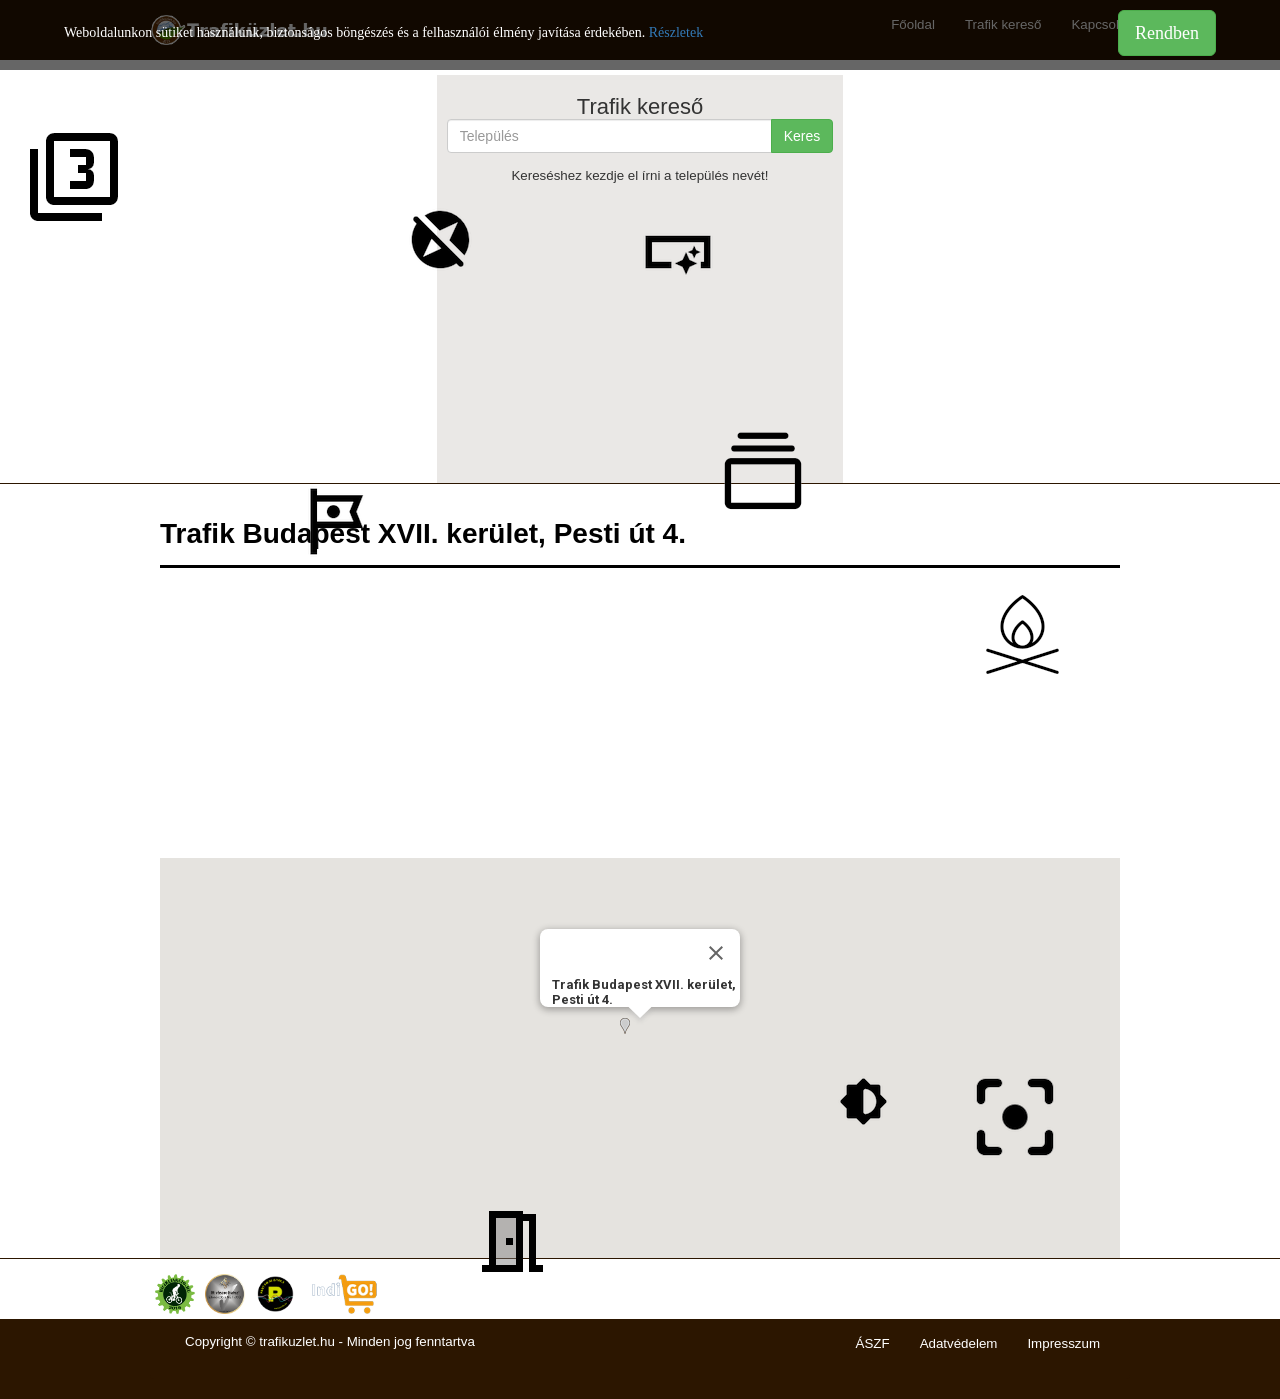  I want to click on access outdoor or camping-related features, so click(1022, 634).